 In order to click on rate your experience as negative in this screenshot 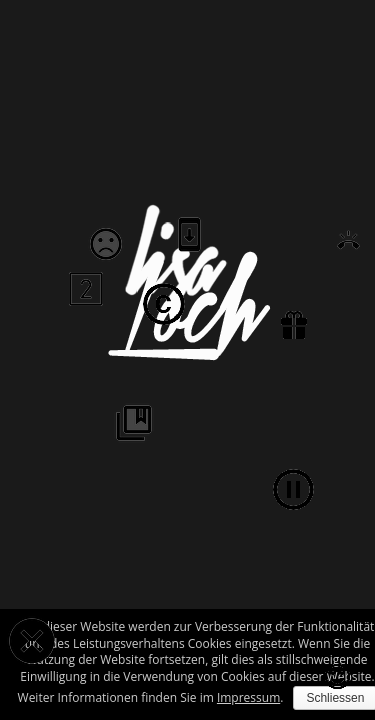, I will do `click(106, 244)`.